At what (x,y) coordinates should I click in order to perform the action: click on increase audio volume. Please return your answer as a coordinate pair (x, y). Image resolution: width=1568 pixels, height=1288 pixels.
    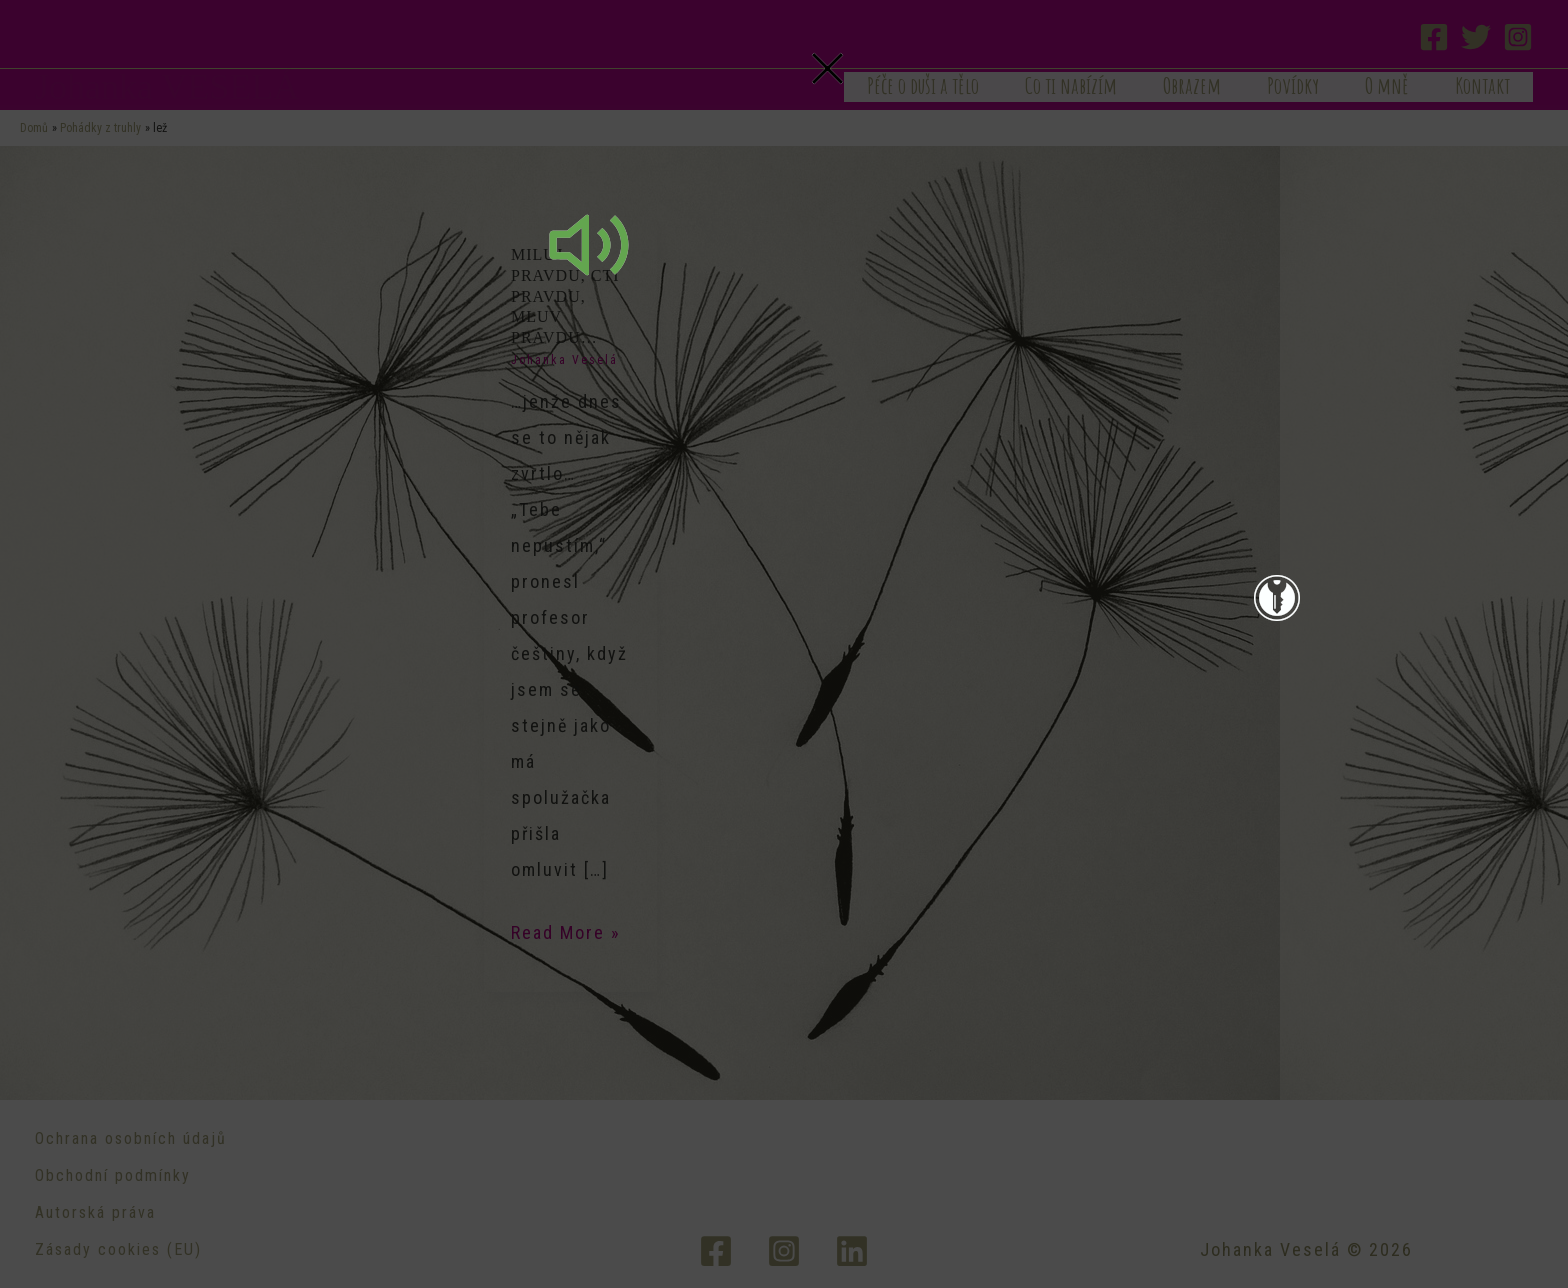
    Looking at the image, I should click on (589, 245).